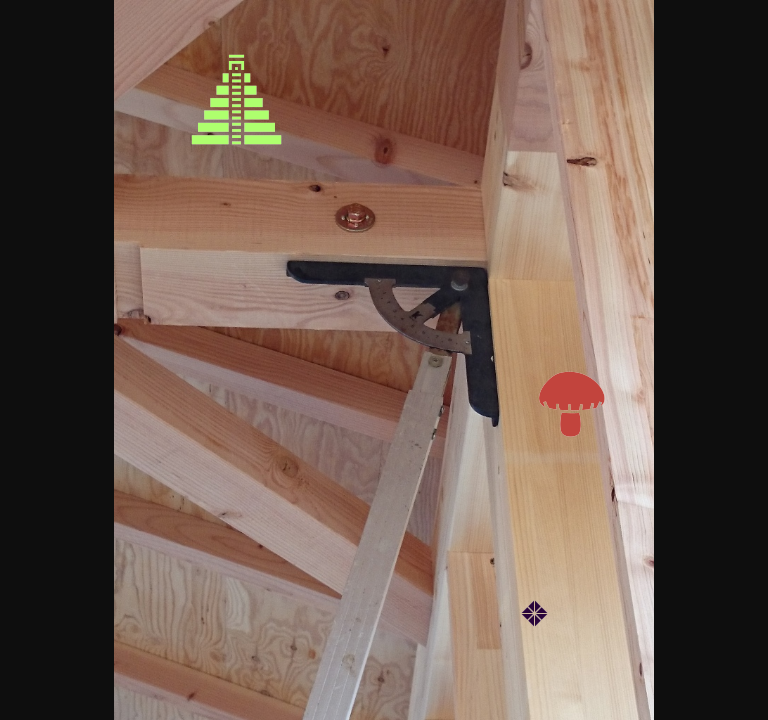 This screenshot has height=720, width=768. Describe the element at coordinates (534, 613) in the screenshot. I see `toggle grid or quadrant view` at that location.